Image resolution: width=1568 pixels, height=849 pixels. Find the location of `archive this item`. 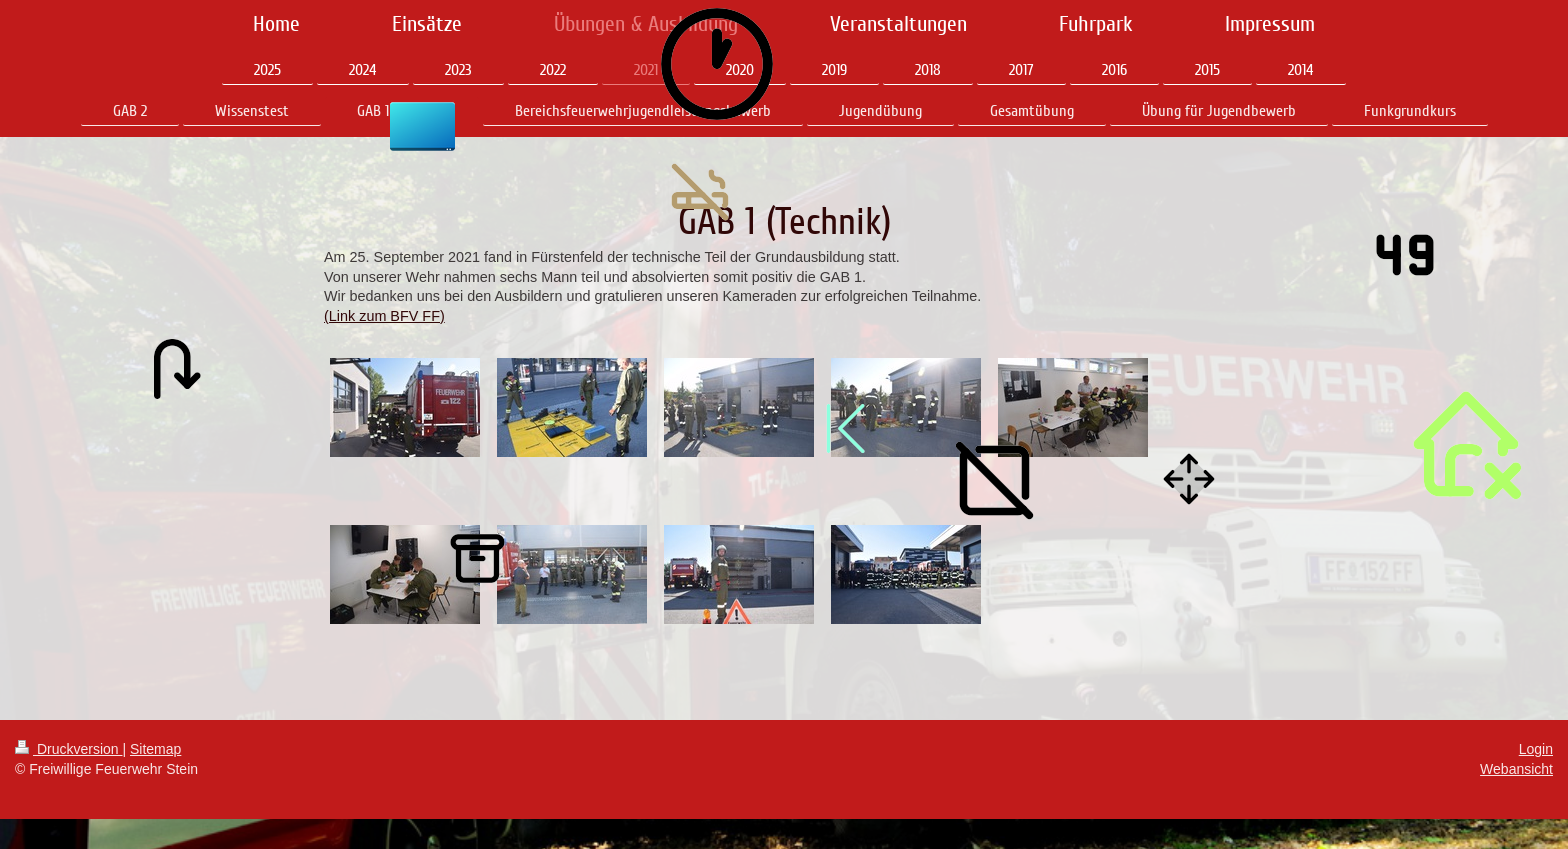

archive this item is located at coordinates (477, 558).